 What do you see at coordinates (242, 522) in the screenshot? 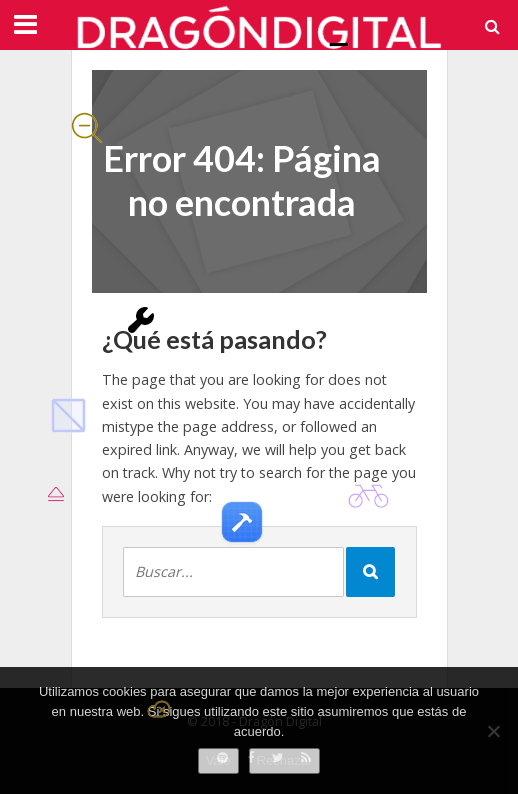
I see `open developer tools or IDE` at bounding box center [242, 522].